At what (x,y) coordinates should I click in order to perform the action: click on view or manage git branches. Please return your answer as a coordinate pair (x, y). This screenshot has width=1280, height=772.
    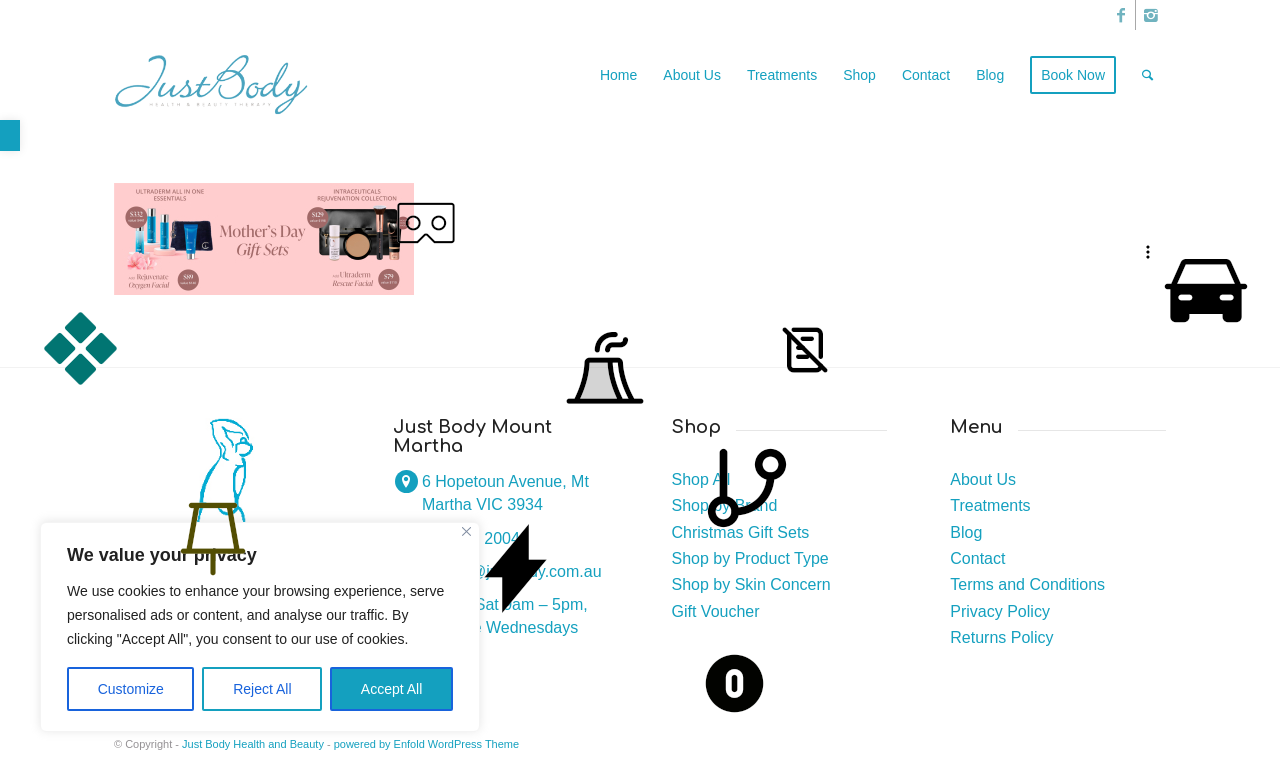
    Looking at the image, I should click on (747, 488).